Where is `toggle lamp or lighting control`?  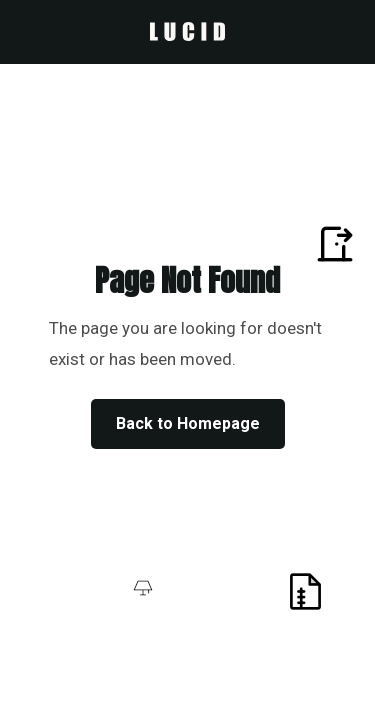 toggle lamp or lighting control is located at coordinates (143, 588).